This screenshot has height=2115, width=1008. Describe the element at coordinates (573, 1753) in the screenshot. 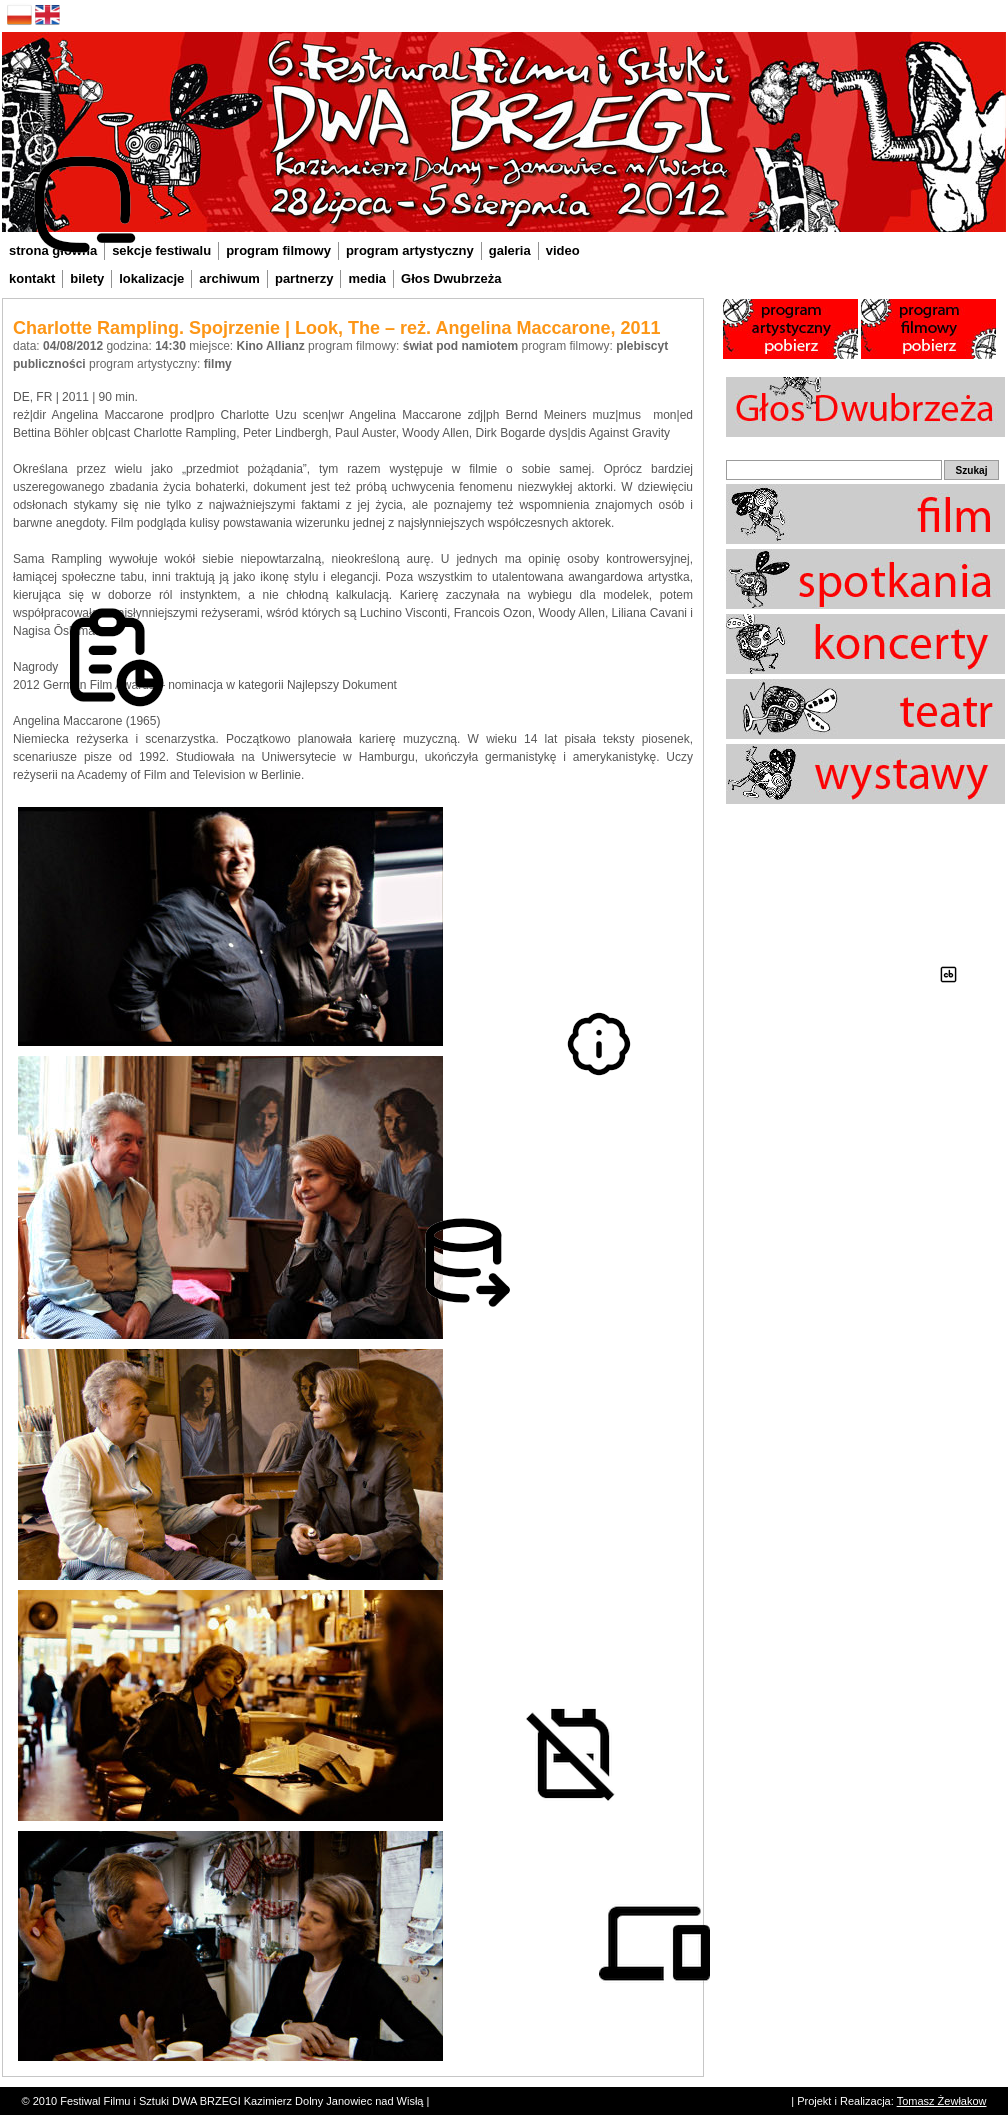

I see `backpacks not allowed in this area` at that location.